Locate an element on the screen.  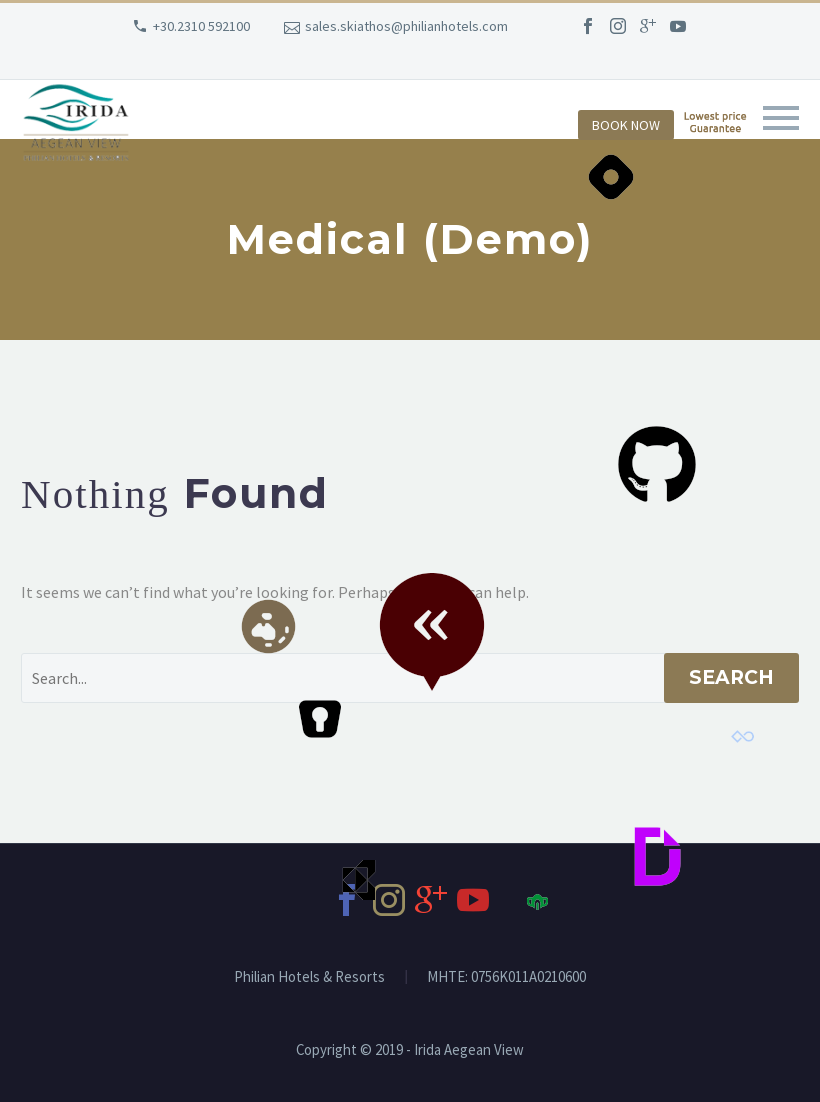
dochub logo - access document signing and editing platform is located at coordinates (658, 856).